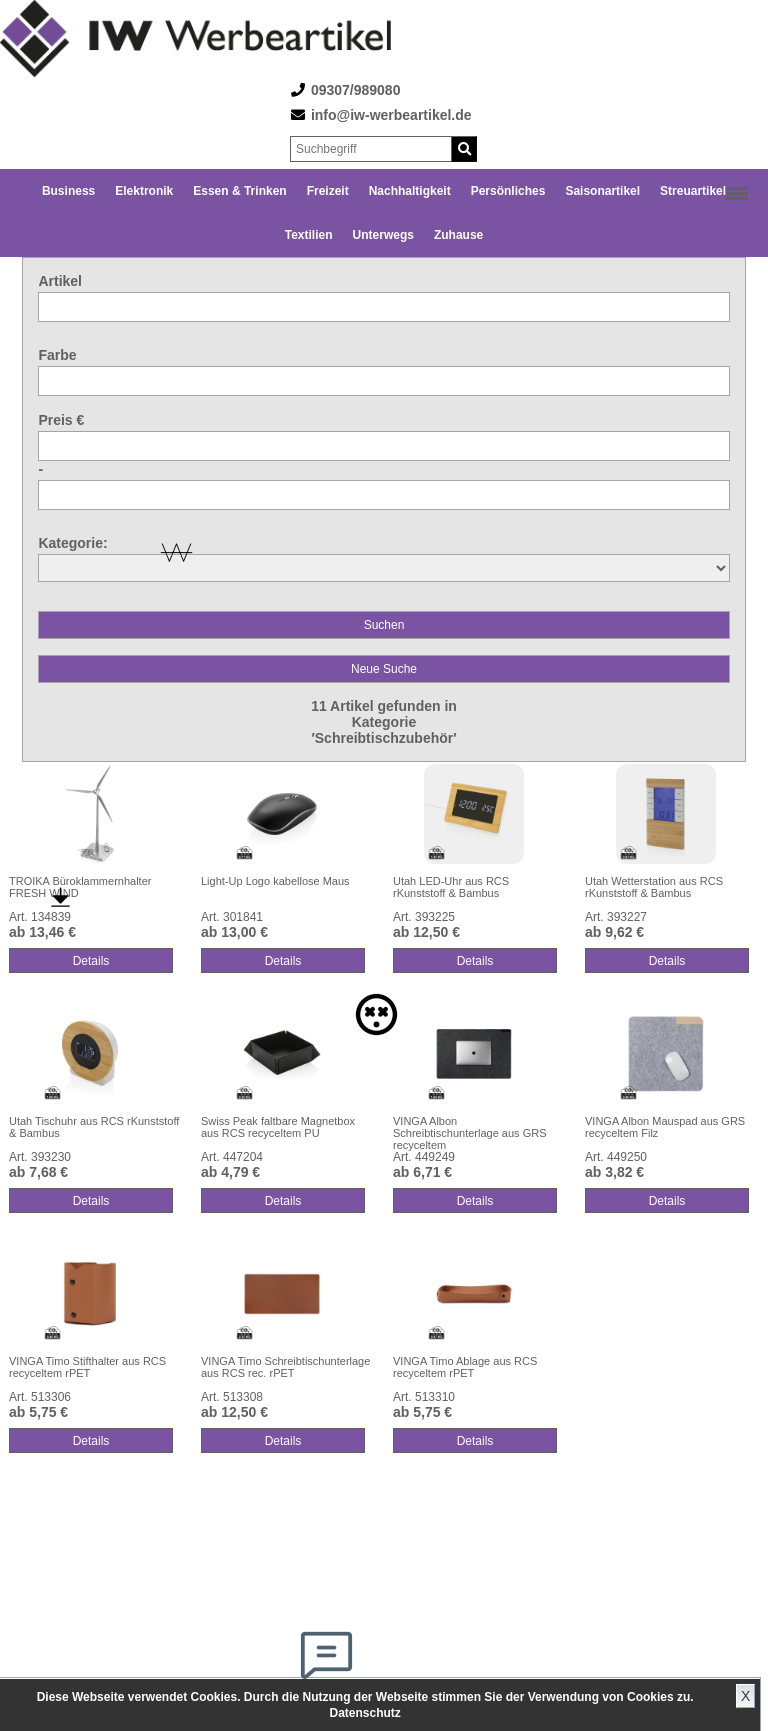  What do you see at coordinates (326, 1651) in the screenshot?
I see `open a chat or messaging feature` at bounding box center [326, 1651].